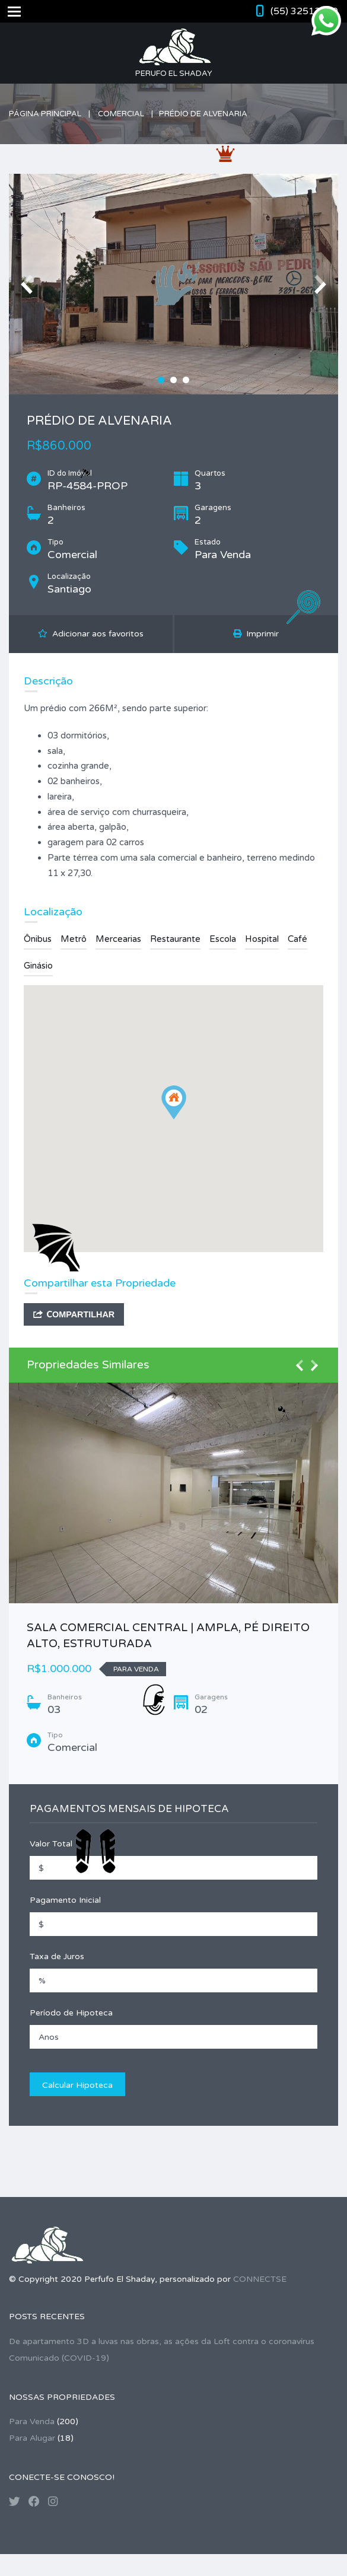  What do you see at coordinates (85, 473) in the screenshot?
I see `fire axe tool or weapon in a game inventory` at bounding box center [85, 473].